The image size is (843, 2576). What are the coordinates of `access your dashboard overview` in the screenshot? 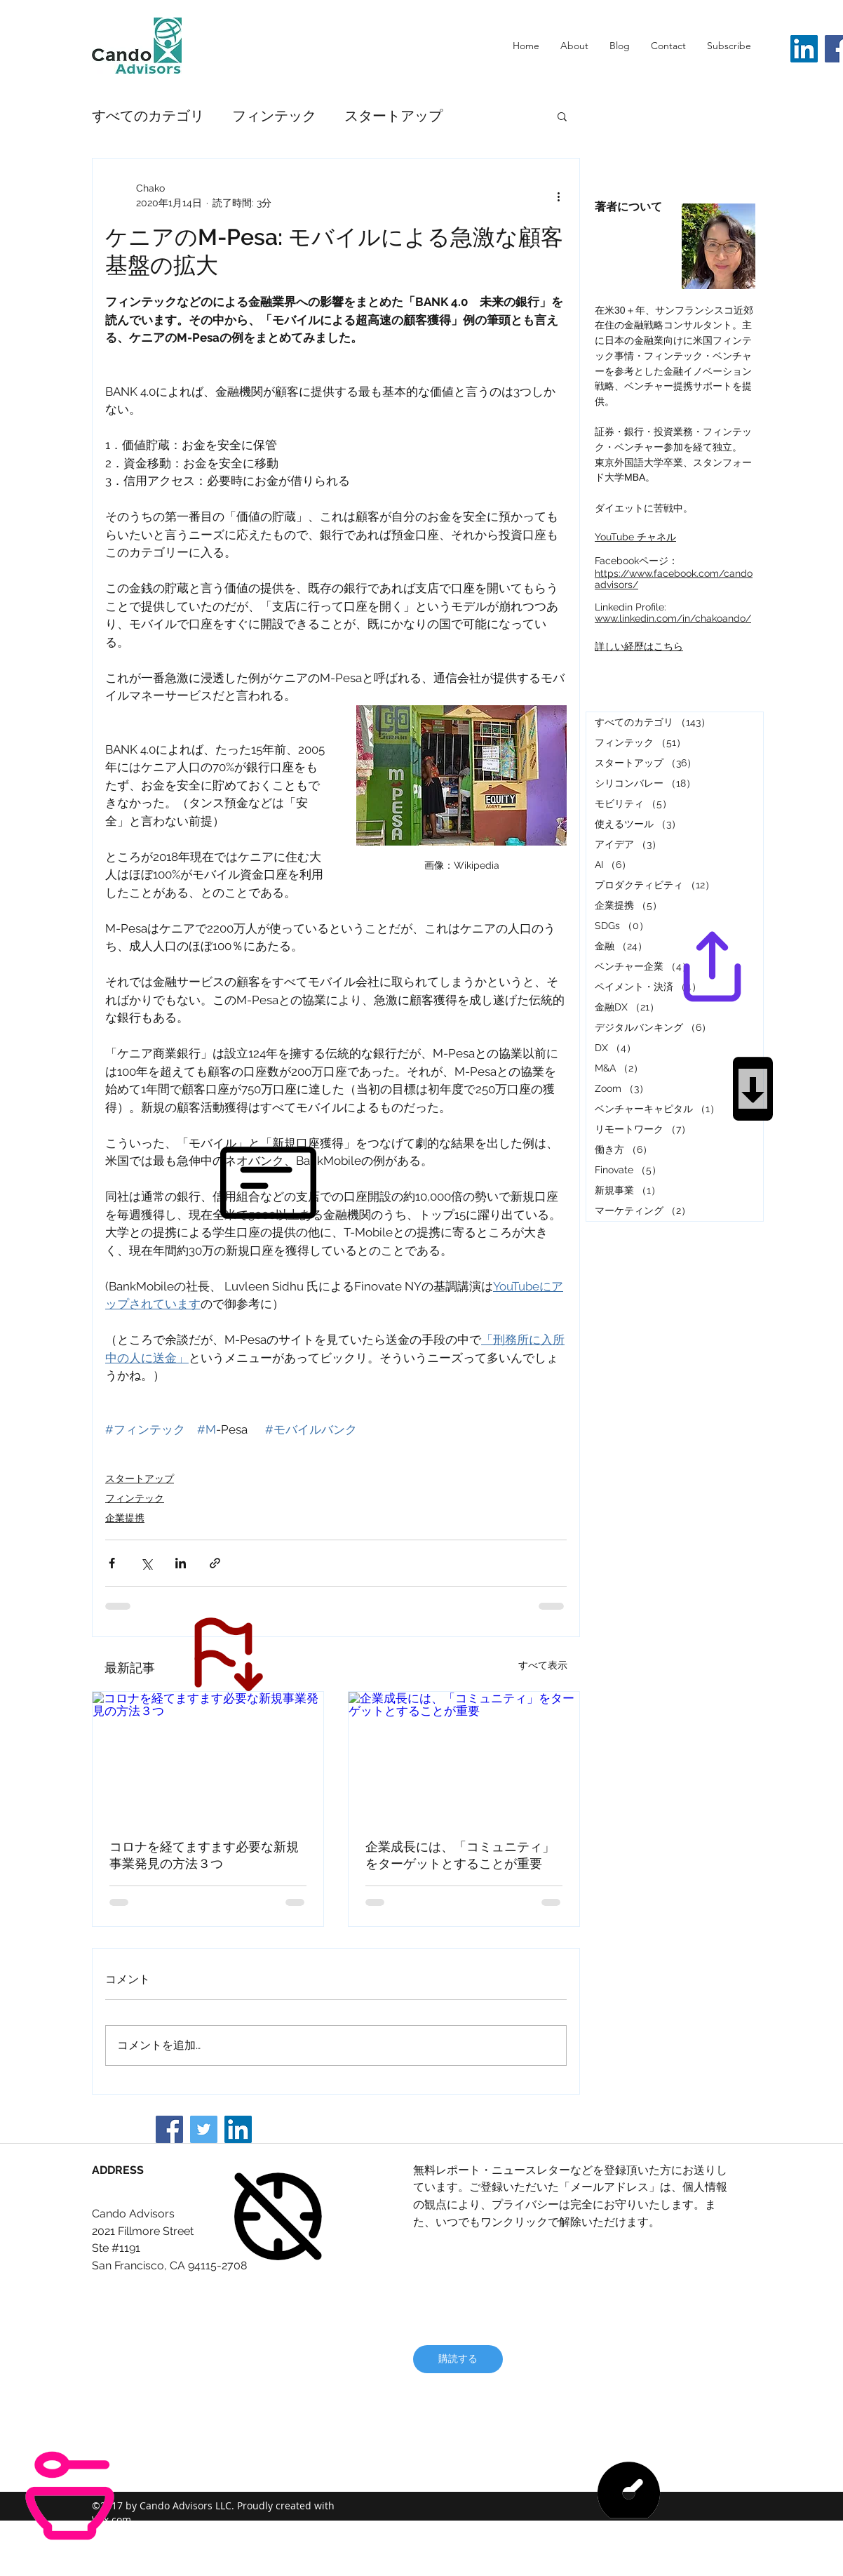 It's located at (628, 2490).